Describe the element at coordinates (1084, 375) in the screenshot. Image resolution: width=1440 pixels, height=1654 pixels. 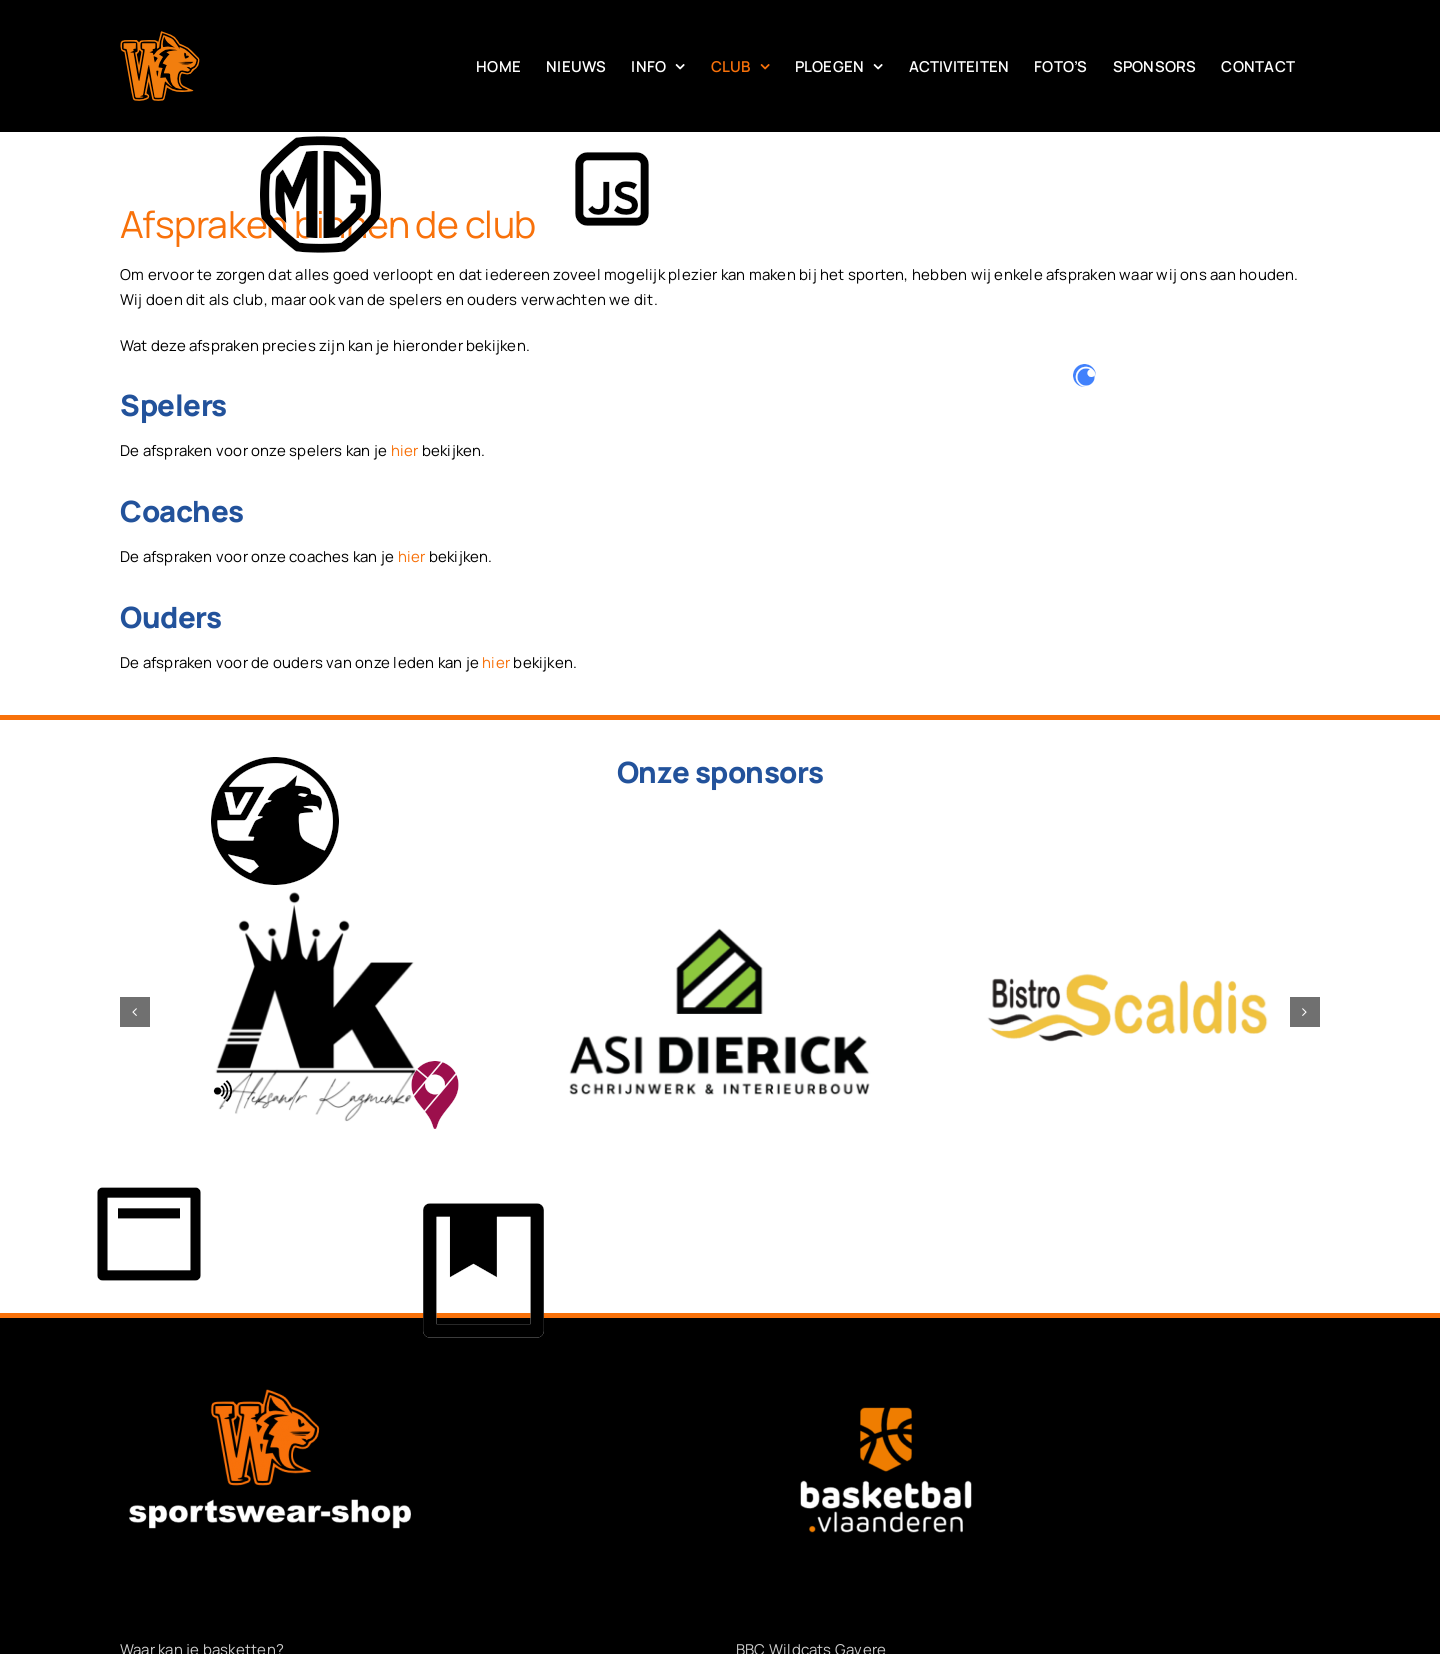
I see `open the Crunchyroll app` at that location.